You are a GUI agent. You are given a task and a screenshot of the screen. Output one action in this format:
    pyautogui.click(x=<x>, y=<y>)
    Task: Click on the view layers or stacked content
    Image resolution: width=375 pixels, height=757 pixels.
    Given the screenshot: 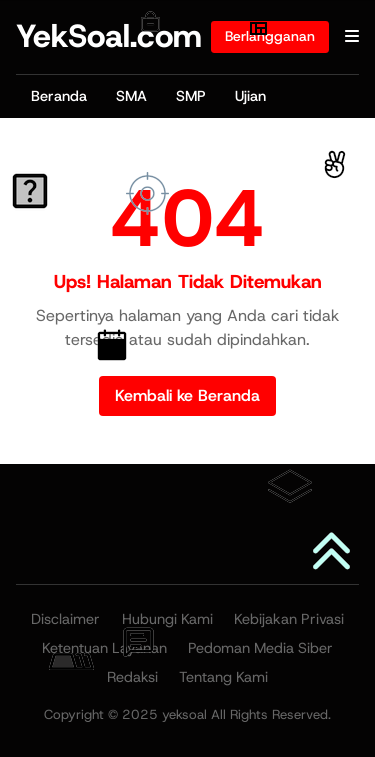 What is the action you would take?
    pyautogui.click(x=290, y=487)
    